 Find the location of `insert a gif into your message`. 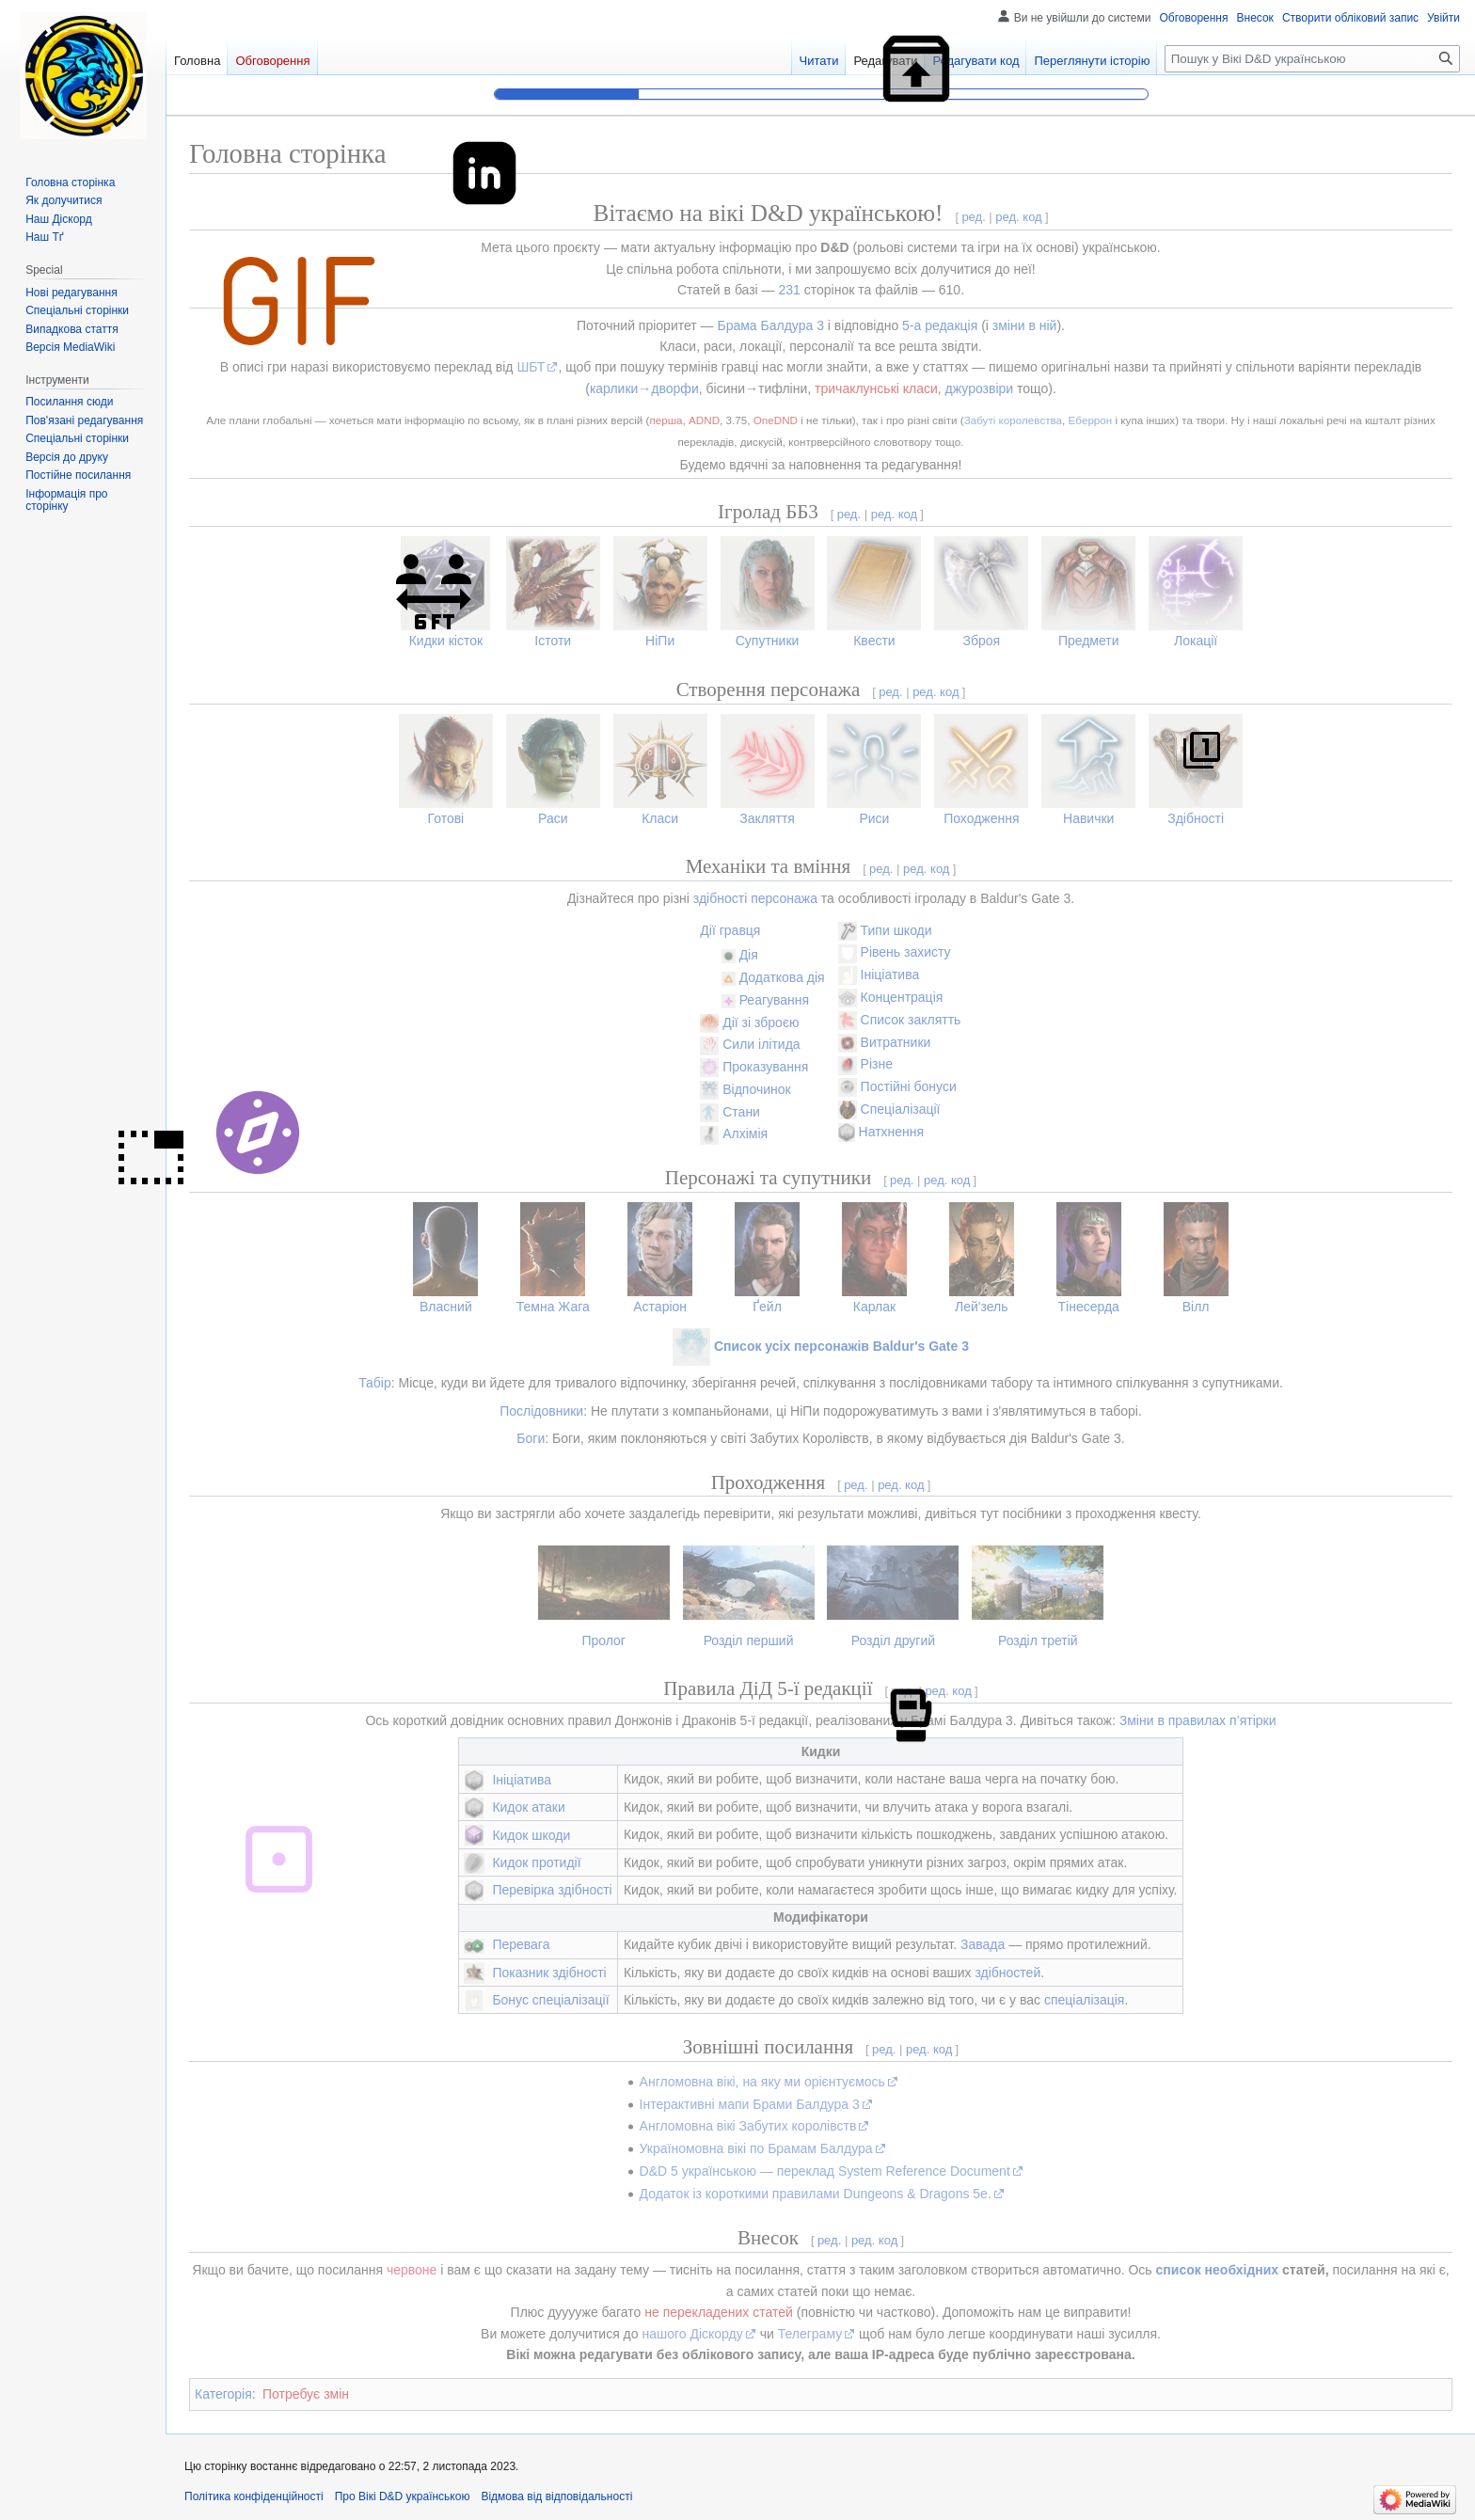

insert a gif into your message is located at coordinates (296, 301).